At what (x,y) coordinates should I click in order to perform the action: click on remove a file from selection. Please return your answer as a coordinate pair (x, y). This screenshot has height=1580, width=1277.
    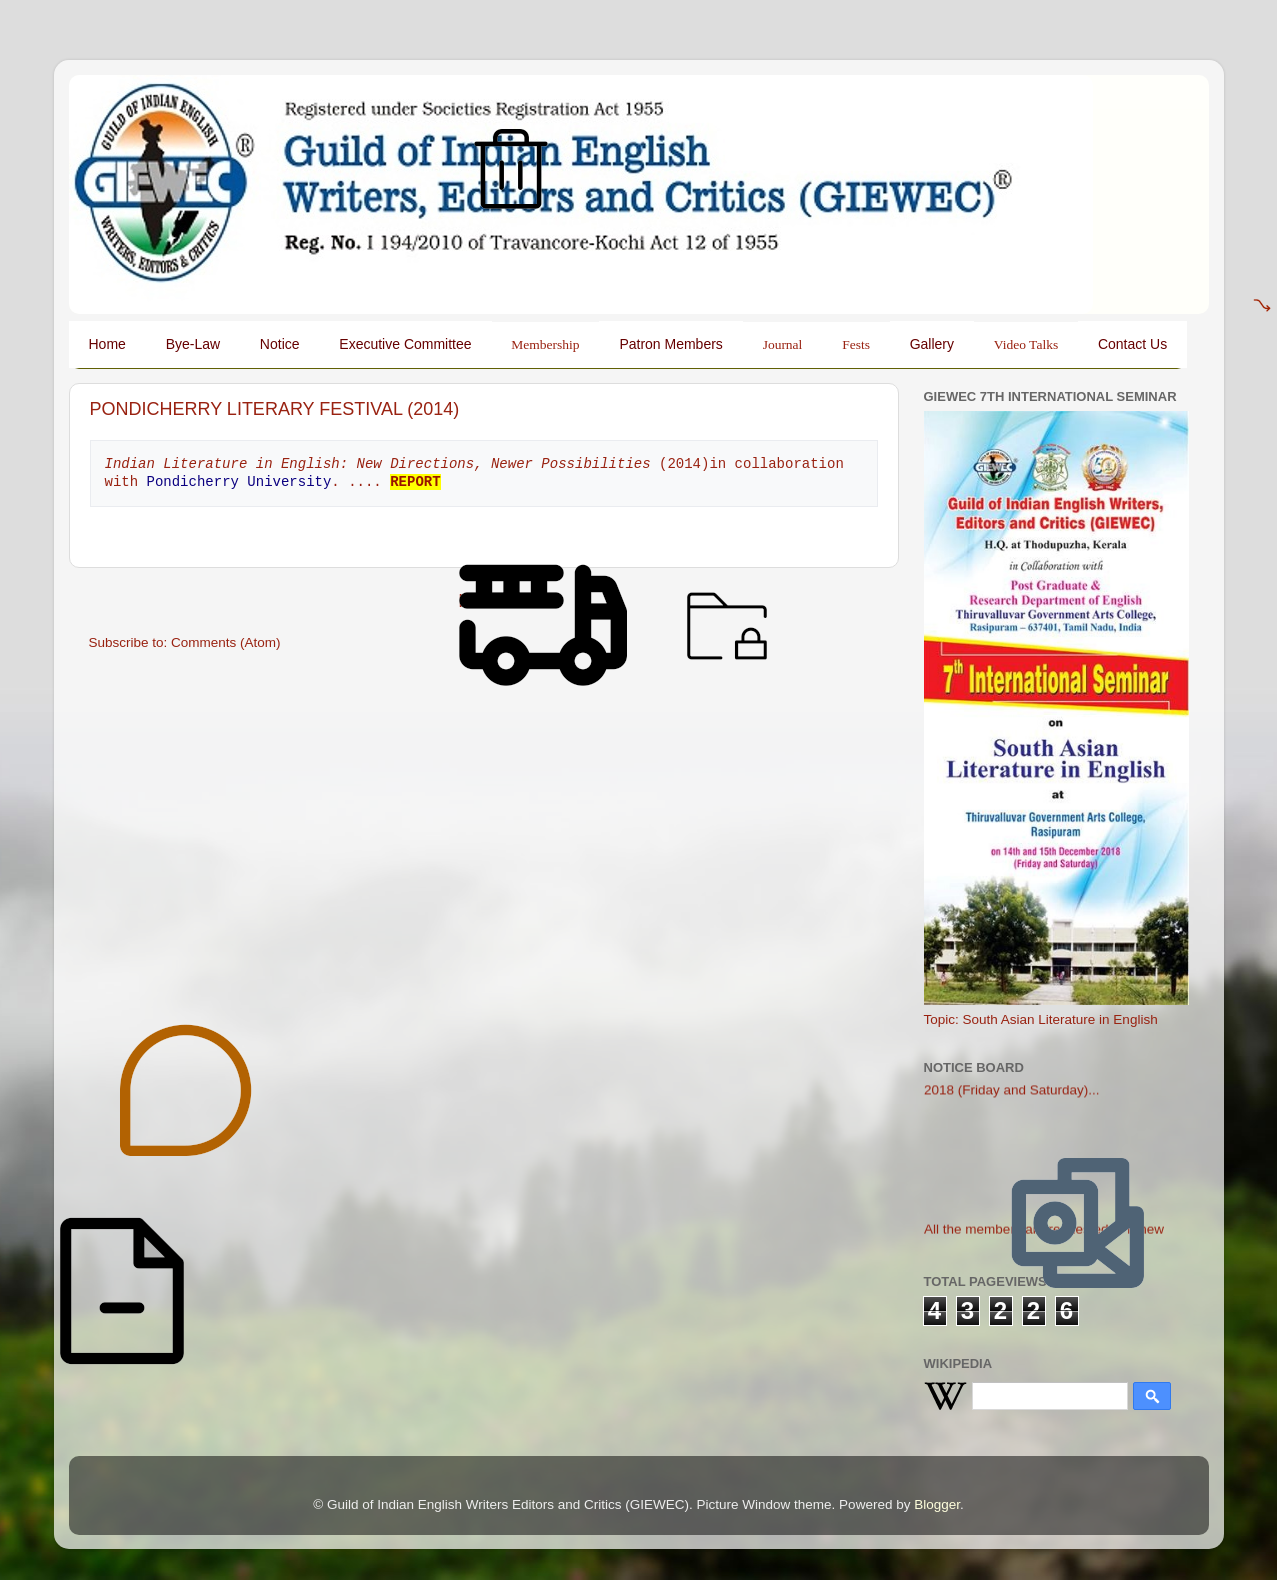
    Looking at the image, I should click on (122, 1291).